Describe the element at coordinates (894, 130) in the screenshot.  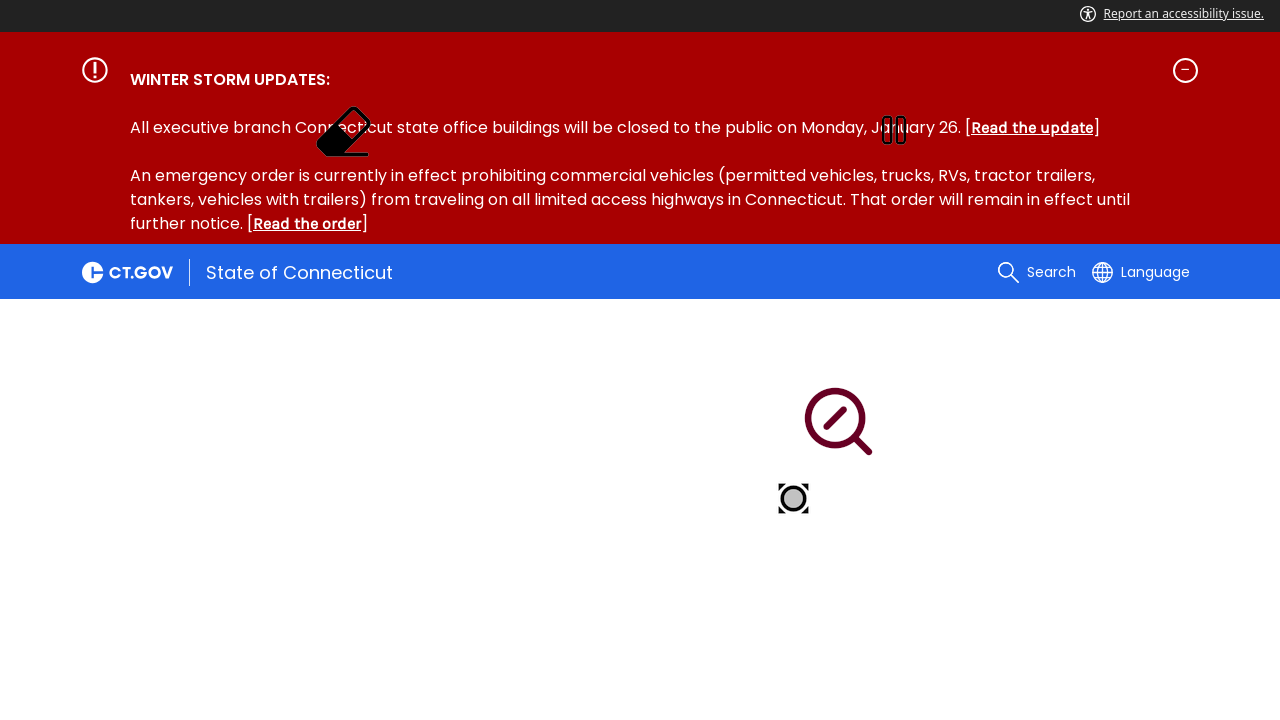
I see `stretch or resize content vertically` at that location.